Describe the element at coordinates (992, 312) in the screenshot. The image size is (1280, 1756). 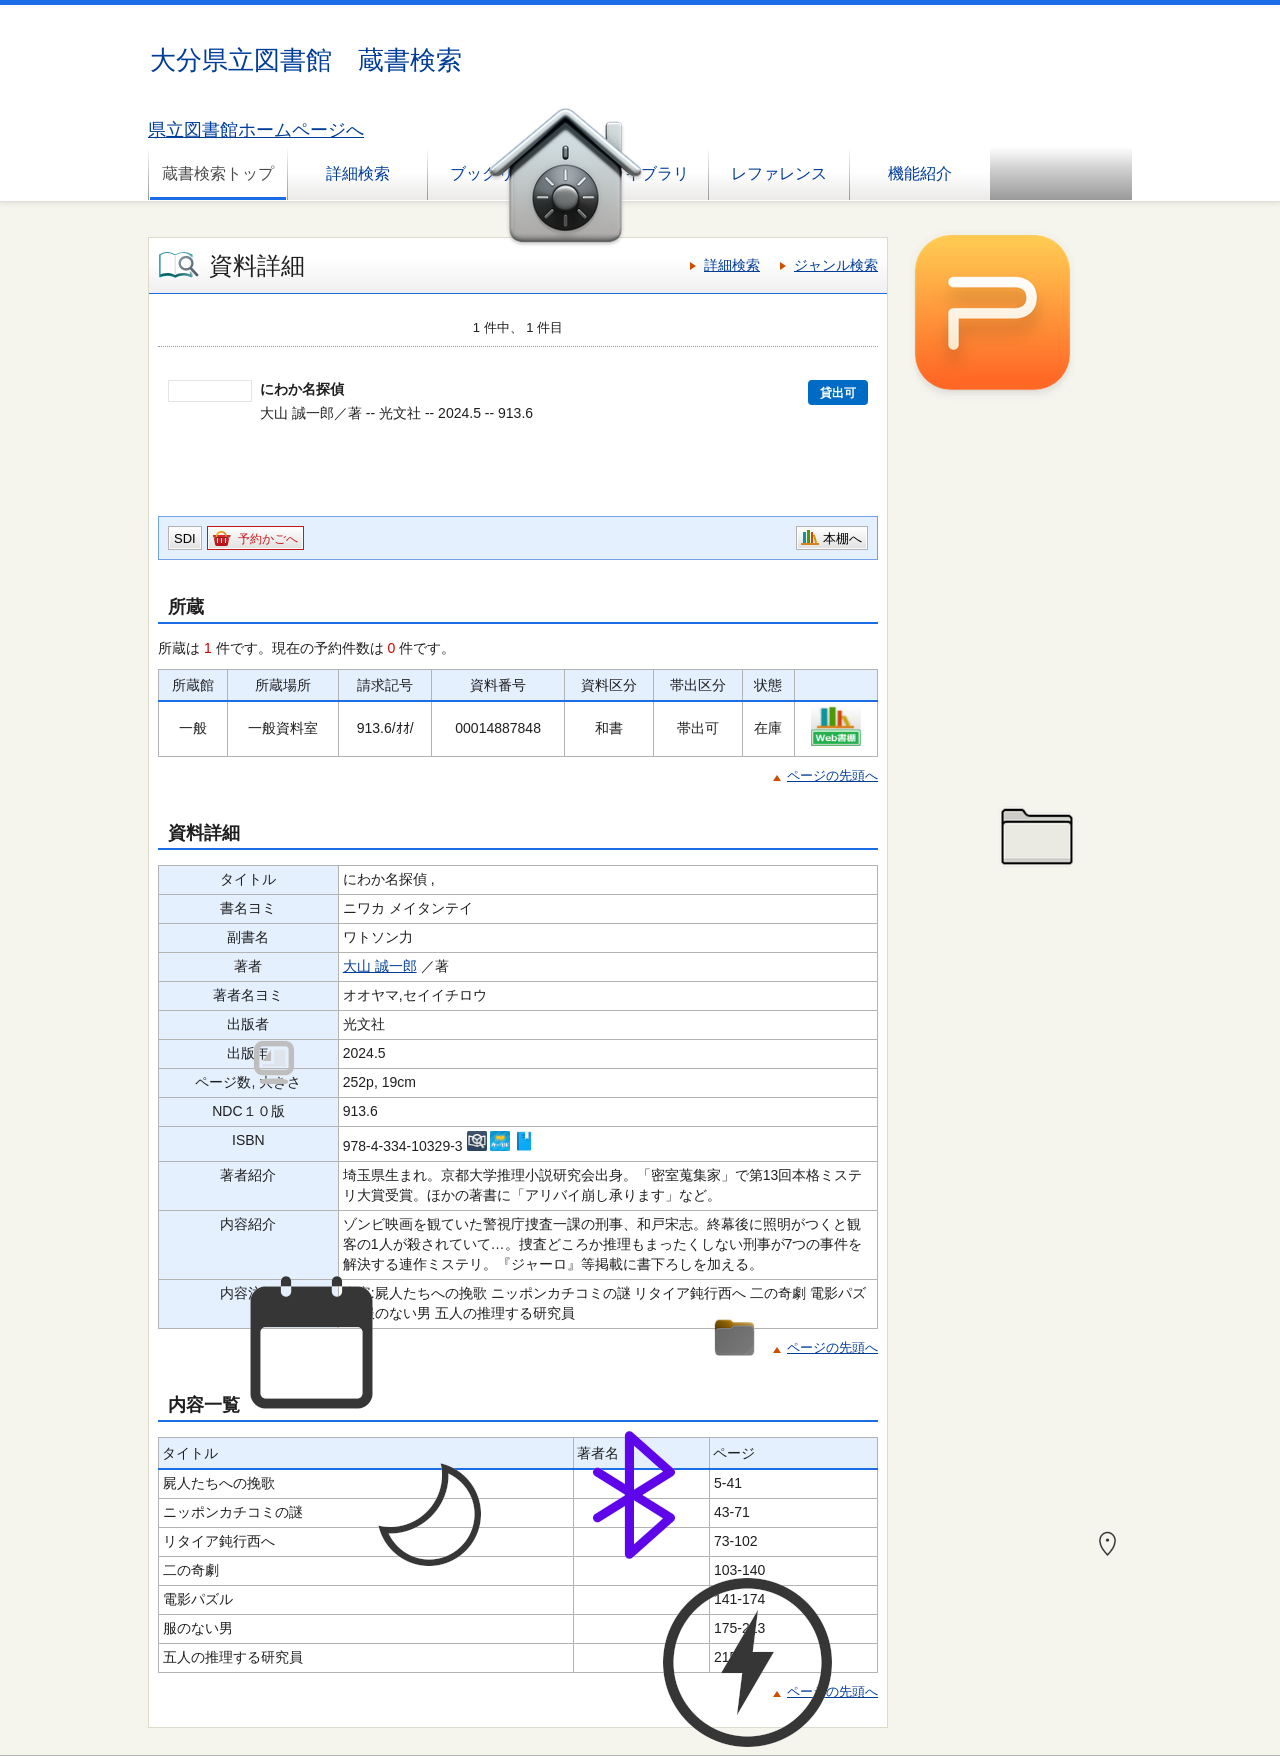
I see `open wps presentation app` at that location.